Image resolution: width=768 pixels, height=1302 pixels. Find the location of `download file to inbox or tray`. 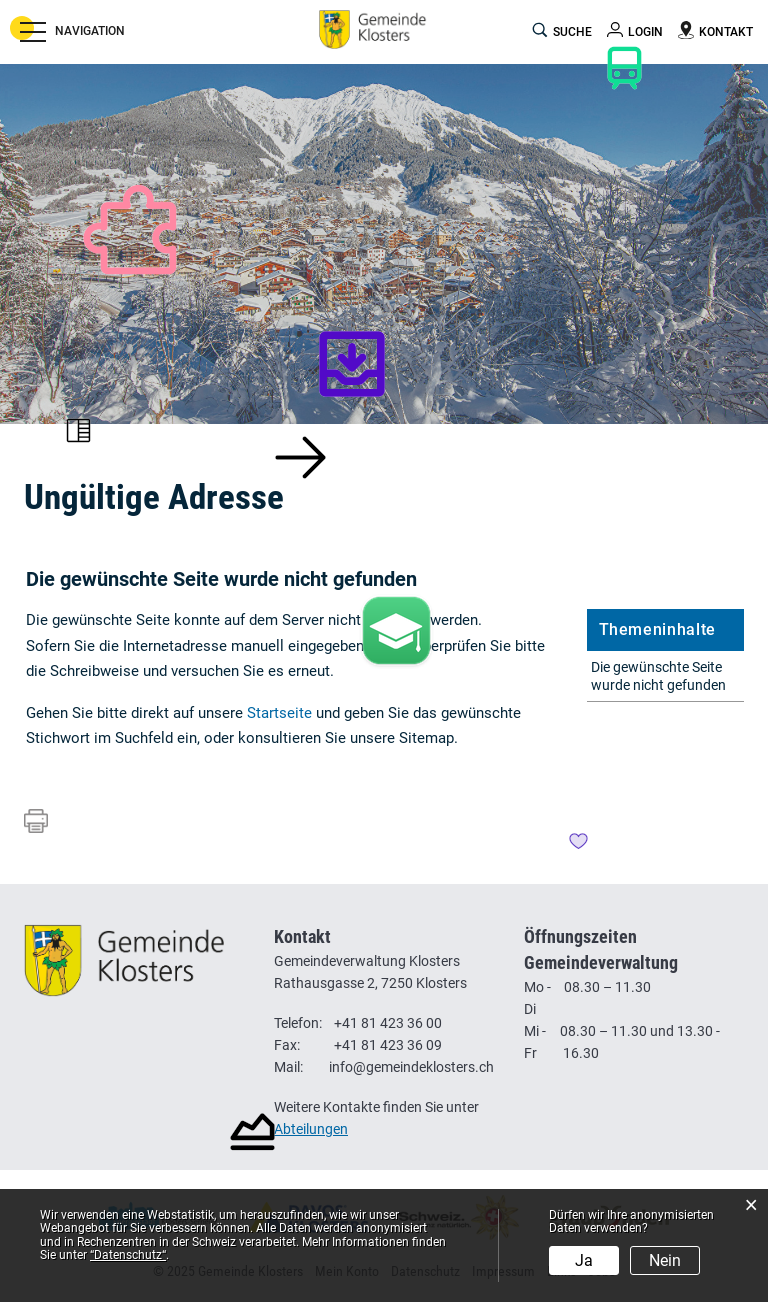

download file to inbox or tray is located at coordinates (352, 364).